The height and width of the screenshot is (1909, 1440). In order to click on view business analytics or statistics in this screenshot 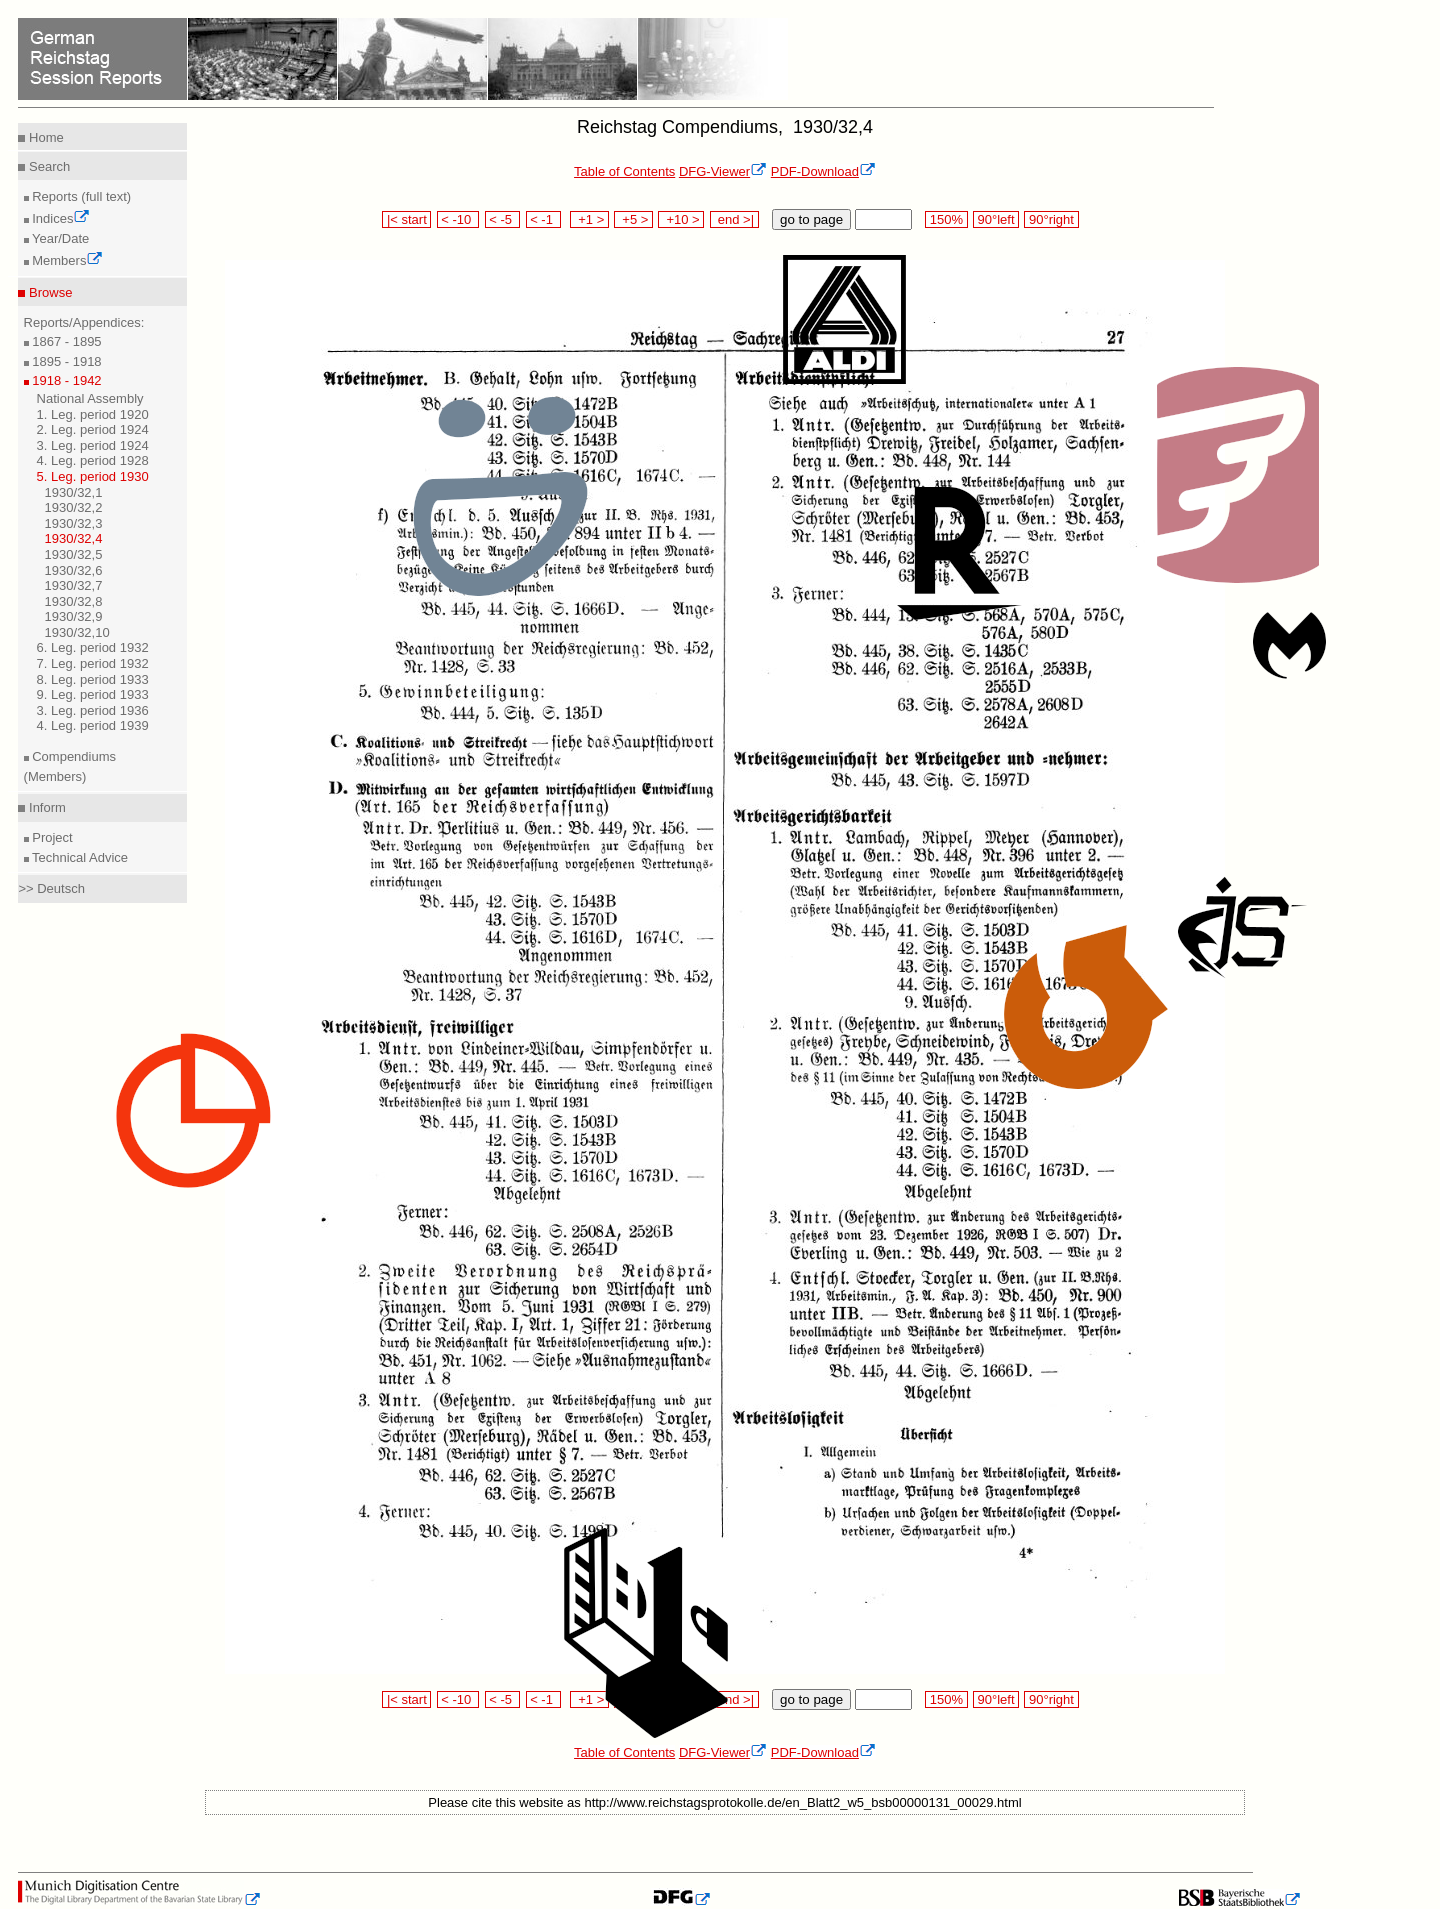, I will do `click(188, 1116)`.